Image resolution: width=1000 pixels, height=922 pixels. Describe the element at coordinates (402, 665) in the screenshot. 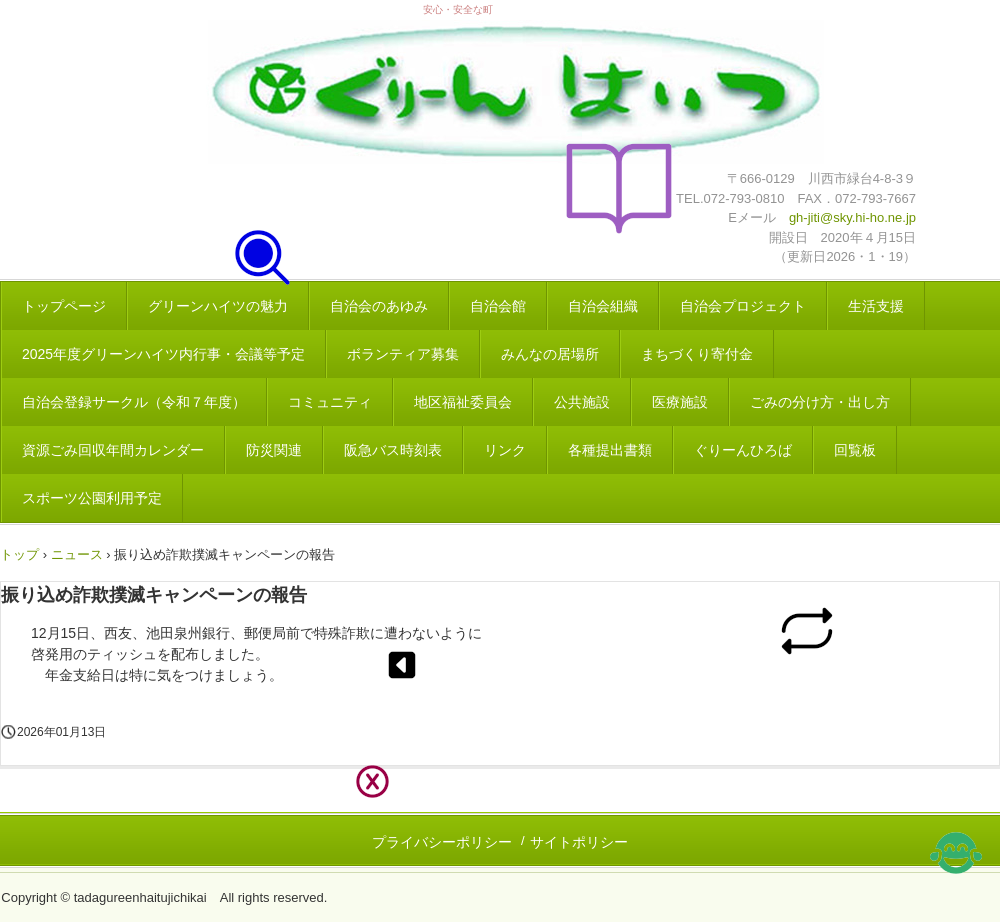

I see `navigate to the previous item or screen` at that location.